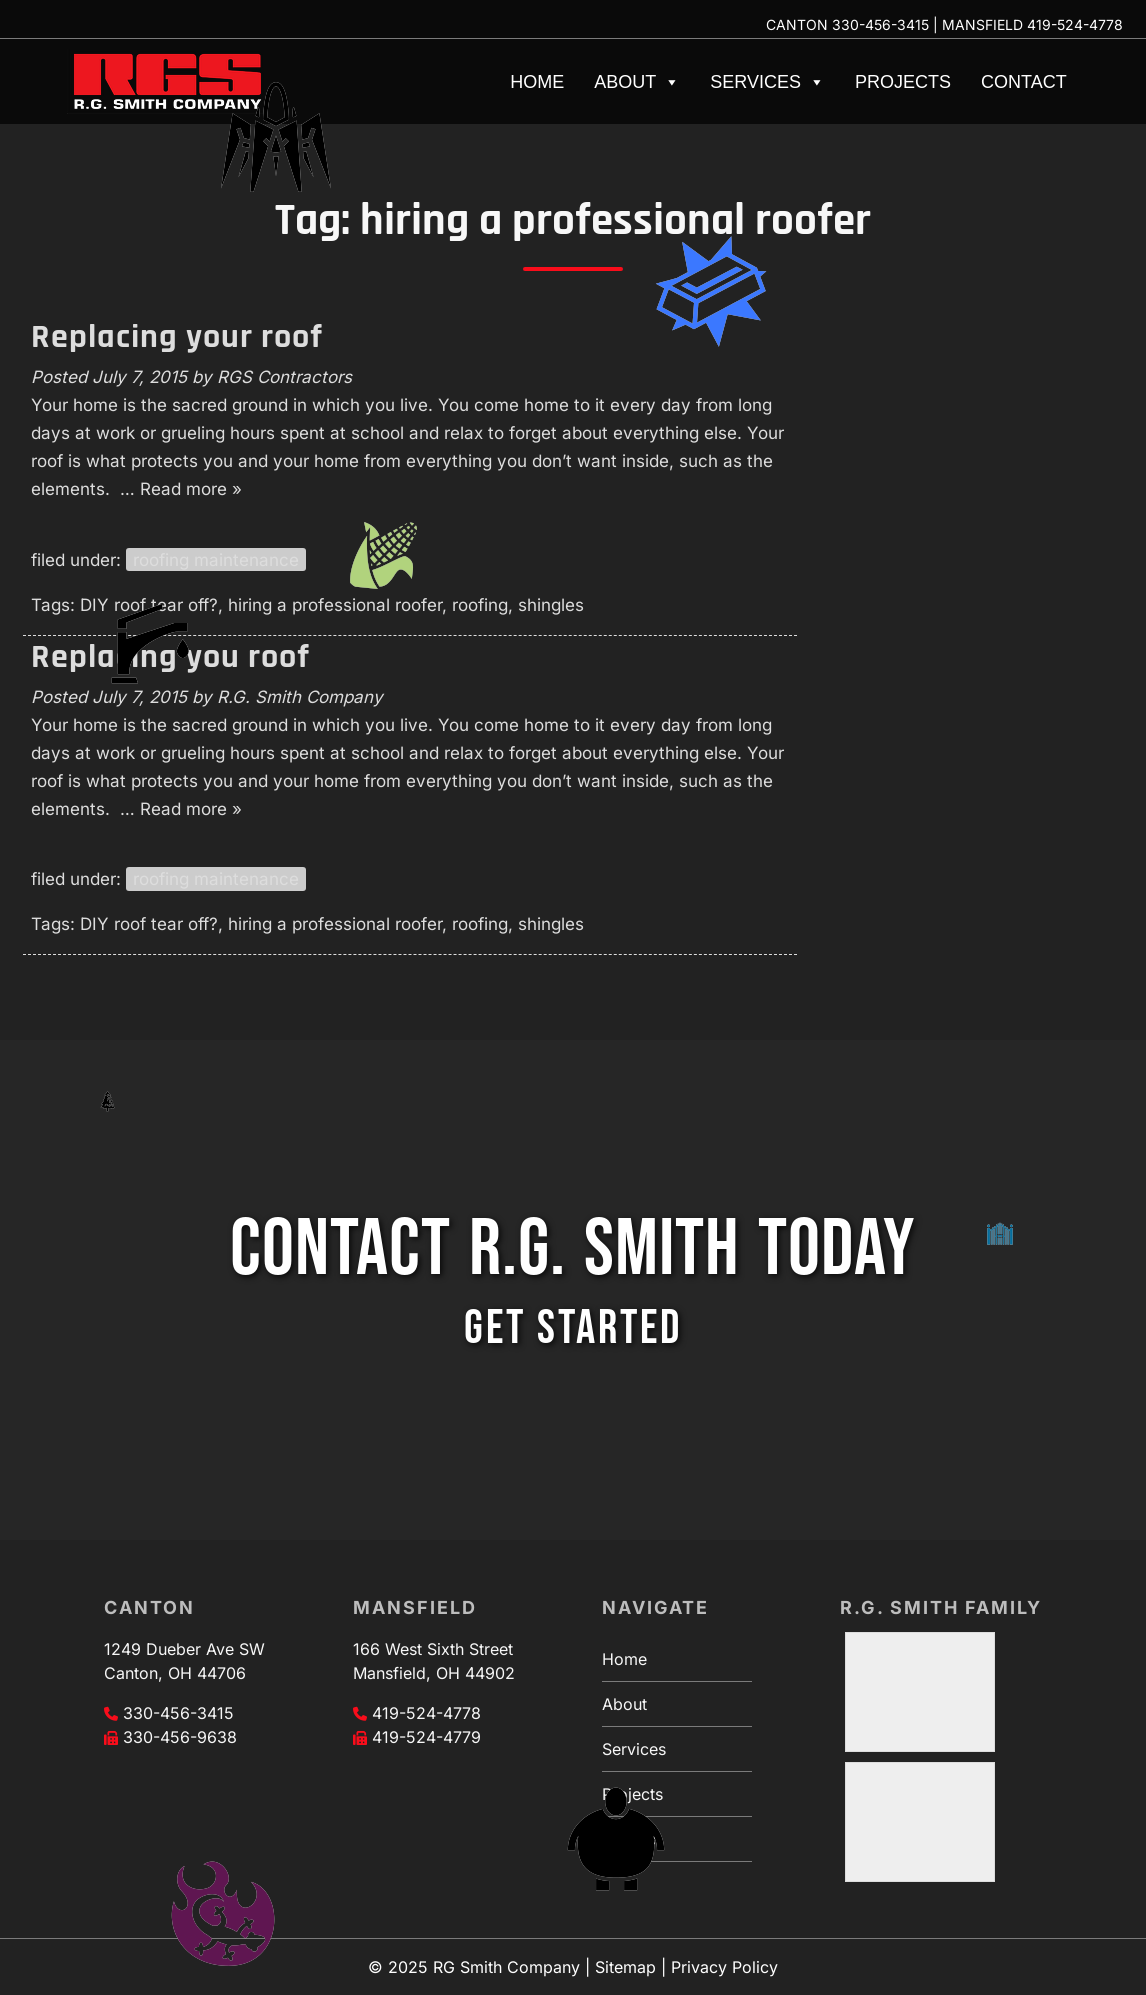 This screenshot has width=1146, height=1995. I want to click on indicates a character's weight or body type stat, so click(616, 1839).